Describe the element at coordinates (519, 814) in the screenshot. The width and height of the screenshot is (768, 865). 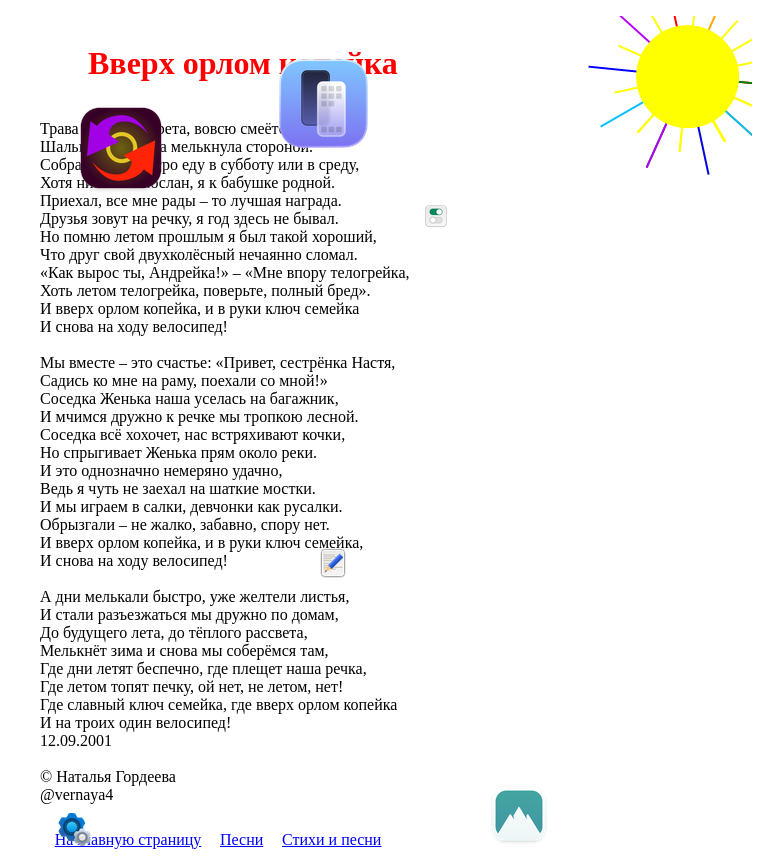
I see `open nordpass password manager` at that location.